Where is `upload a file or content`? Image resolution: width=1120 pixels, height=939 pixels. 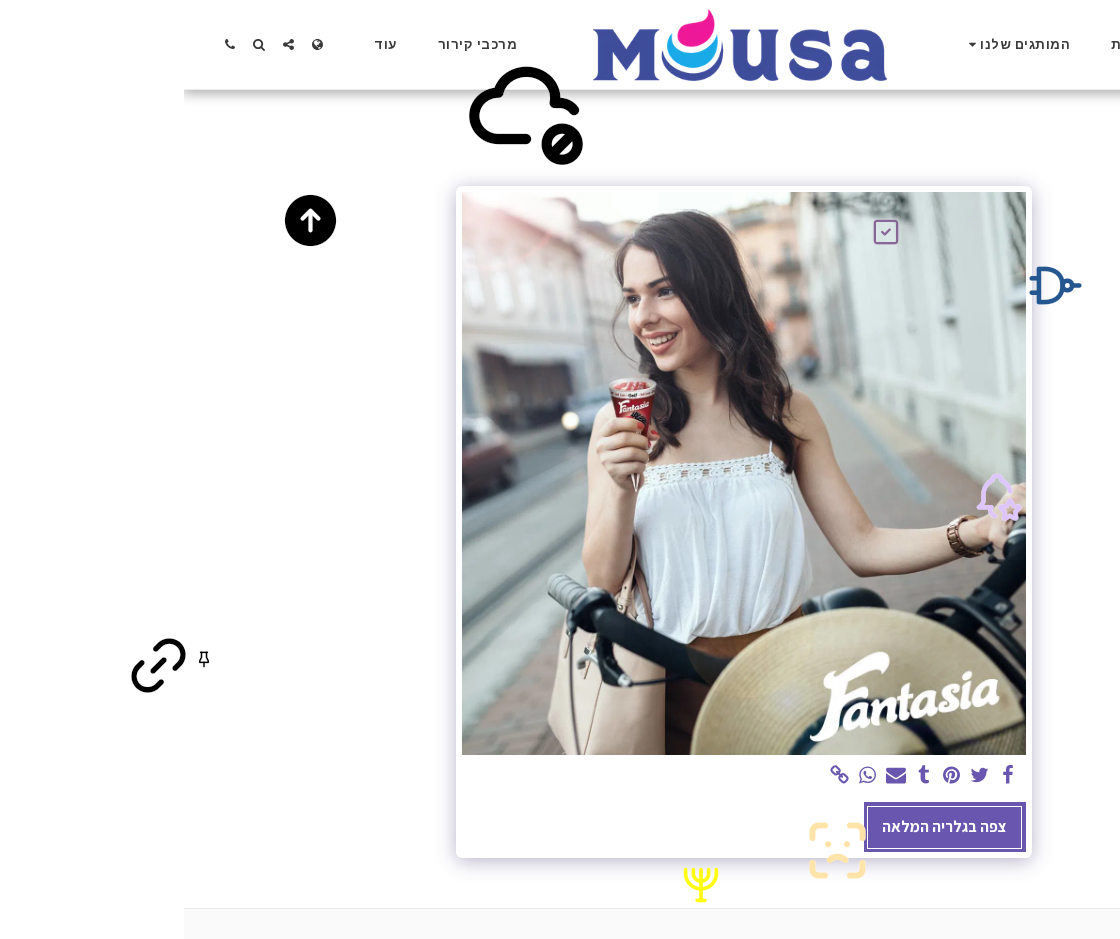
upload a file or content is located at coordinates (310, 220).